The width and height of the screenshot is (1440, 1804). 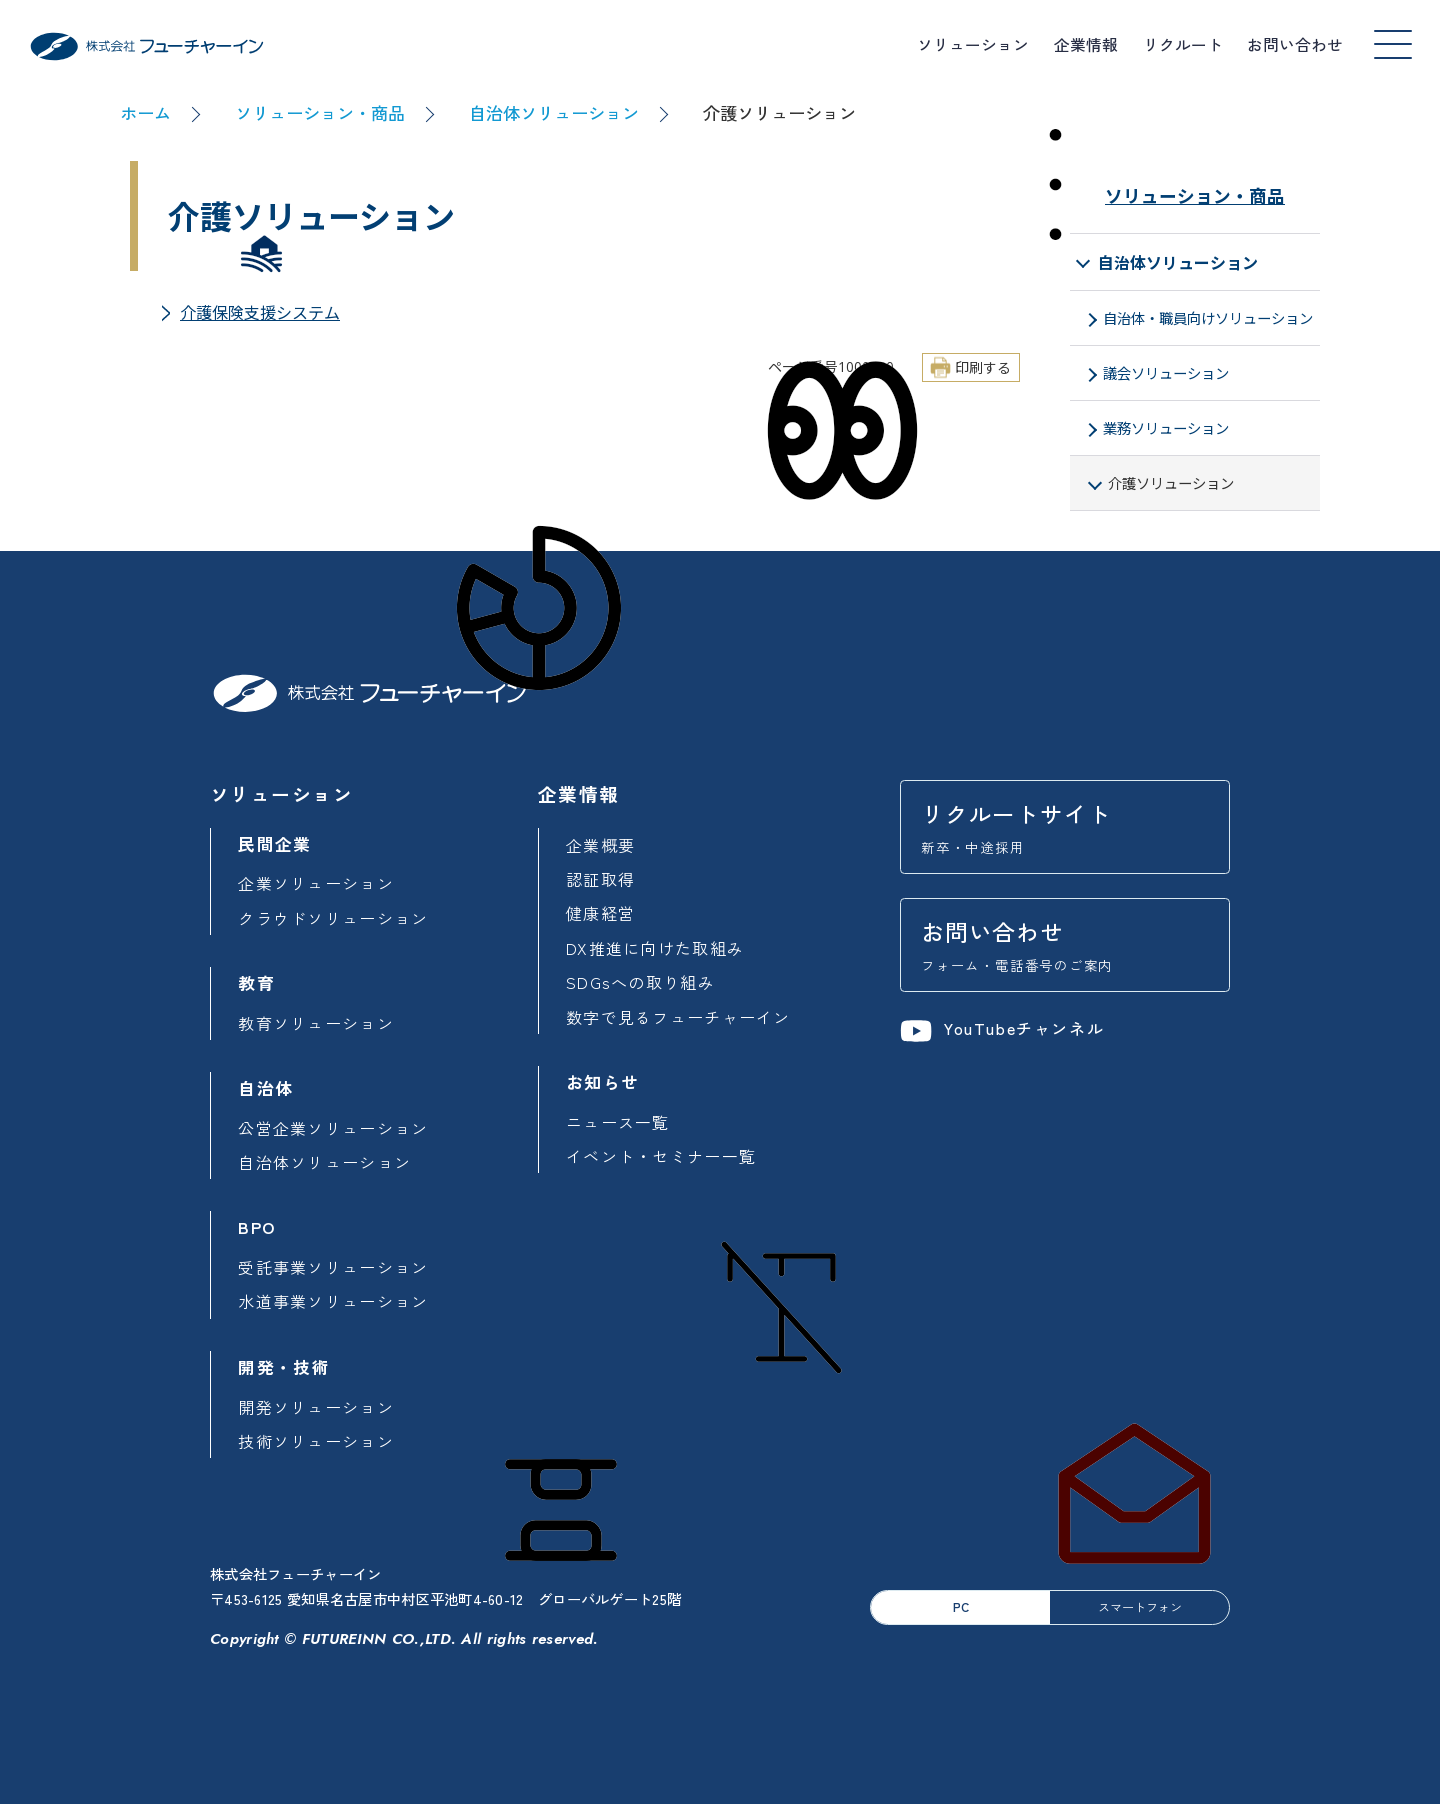 What do you see at coordinates (842, 430) in the screenshot?
I see `mark content as viewed or seen` at bounding box center [842, 430].